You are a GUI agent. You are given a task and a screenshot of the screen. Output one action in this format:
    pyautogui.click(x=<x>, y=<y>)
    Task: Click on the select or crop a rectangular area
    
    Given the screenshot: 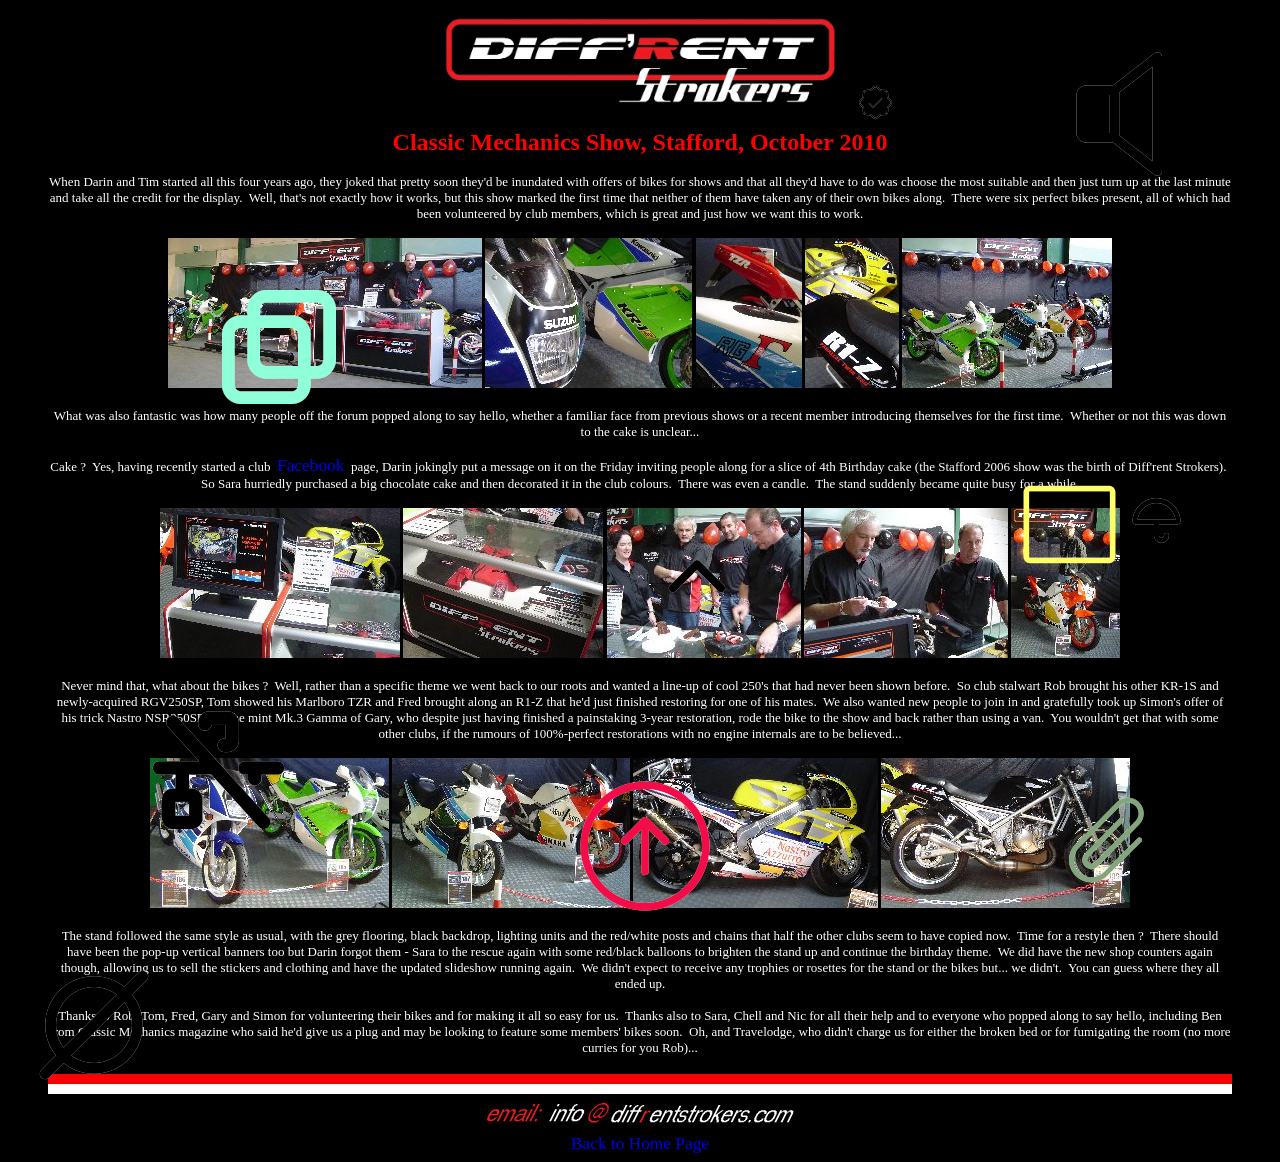 What is the action you would take?
    pyautogui.click(x=1069, y=524)
    